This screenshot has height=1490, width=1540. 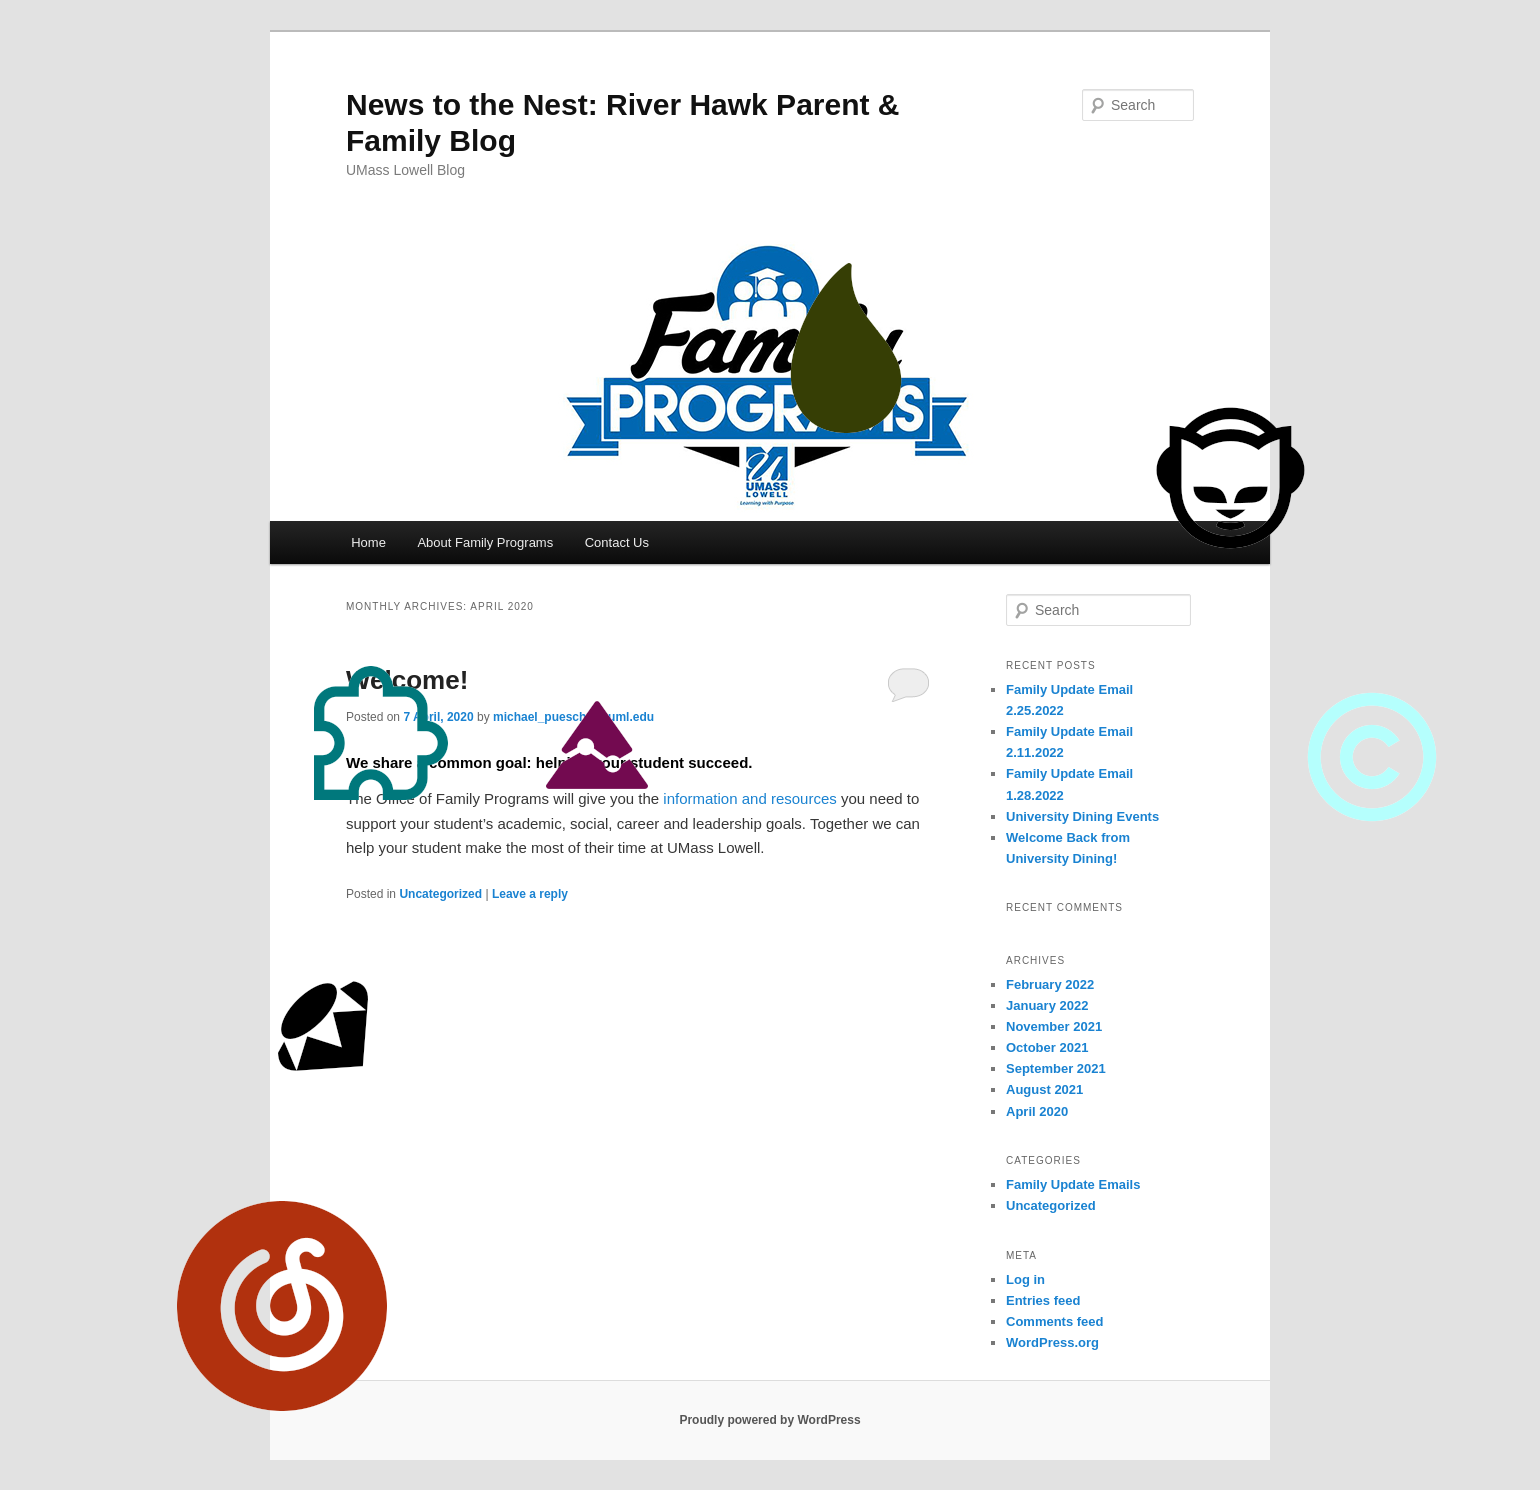 What do you see at coordinates (1230, 474) in the screenshot?
I see `open napster music streaming app` at bounding box center [1230, 474].